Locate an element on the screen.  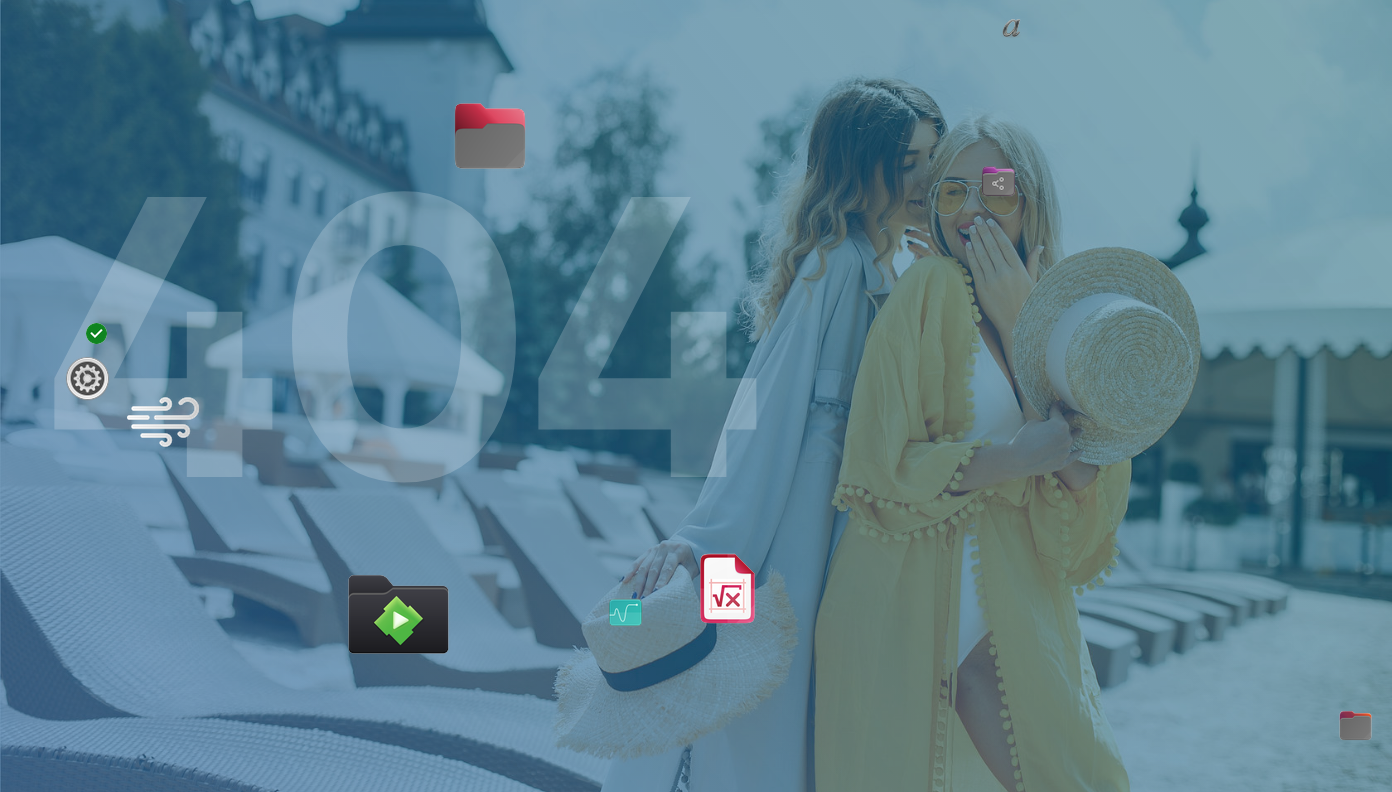
apply italic formatting to selected text is located at coordinates (1012, 28).